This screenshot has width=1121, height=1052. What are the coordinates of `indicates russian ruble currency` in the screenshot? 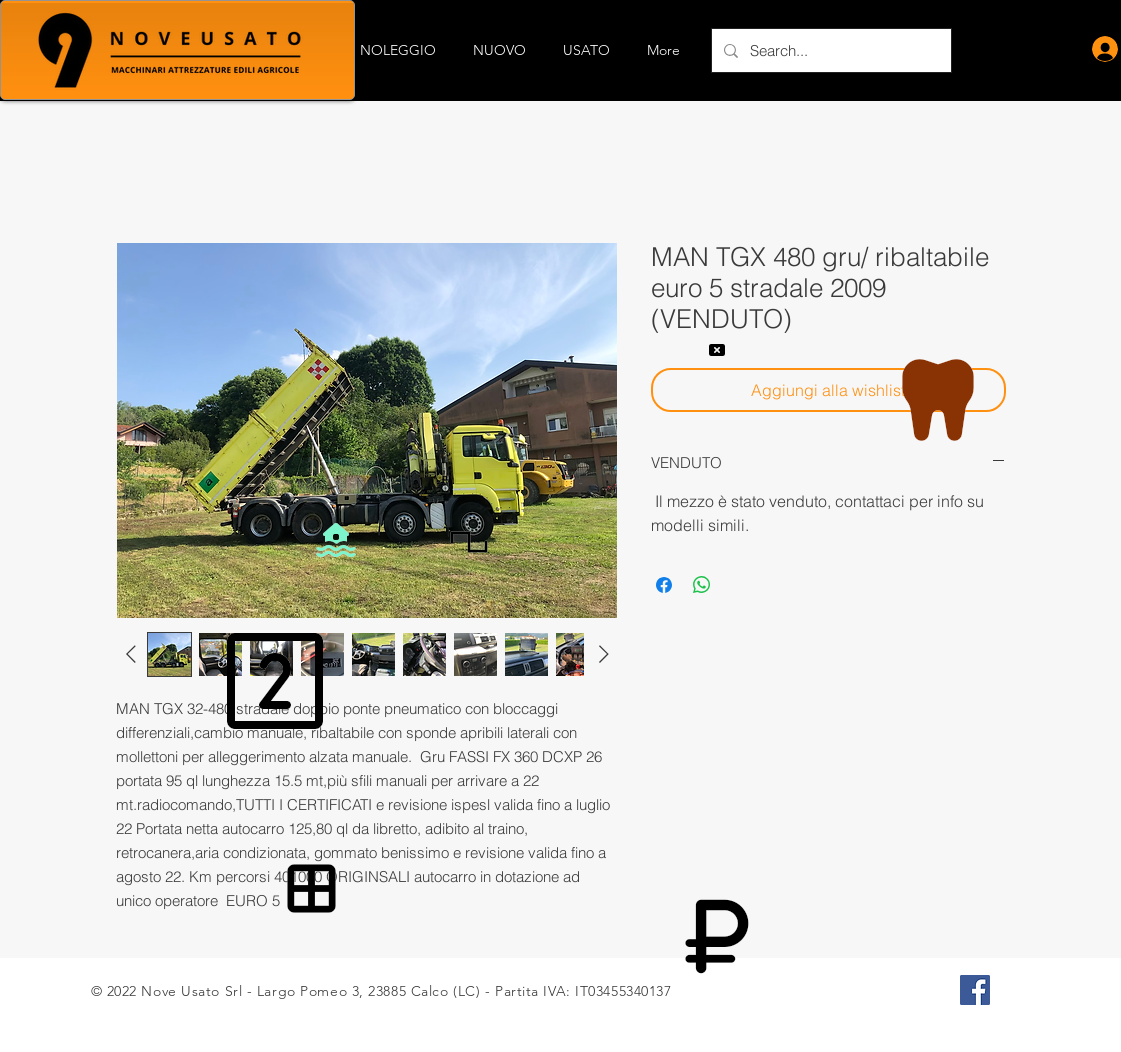 It's located at (719, 936).